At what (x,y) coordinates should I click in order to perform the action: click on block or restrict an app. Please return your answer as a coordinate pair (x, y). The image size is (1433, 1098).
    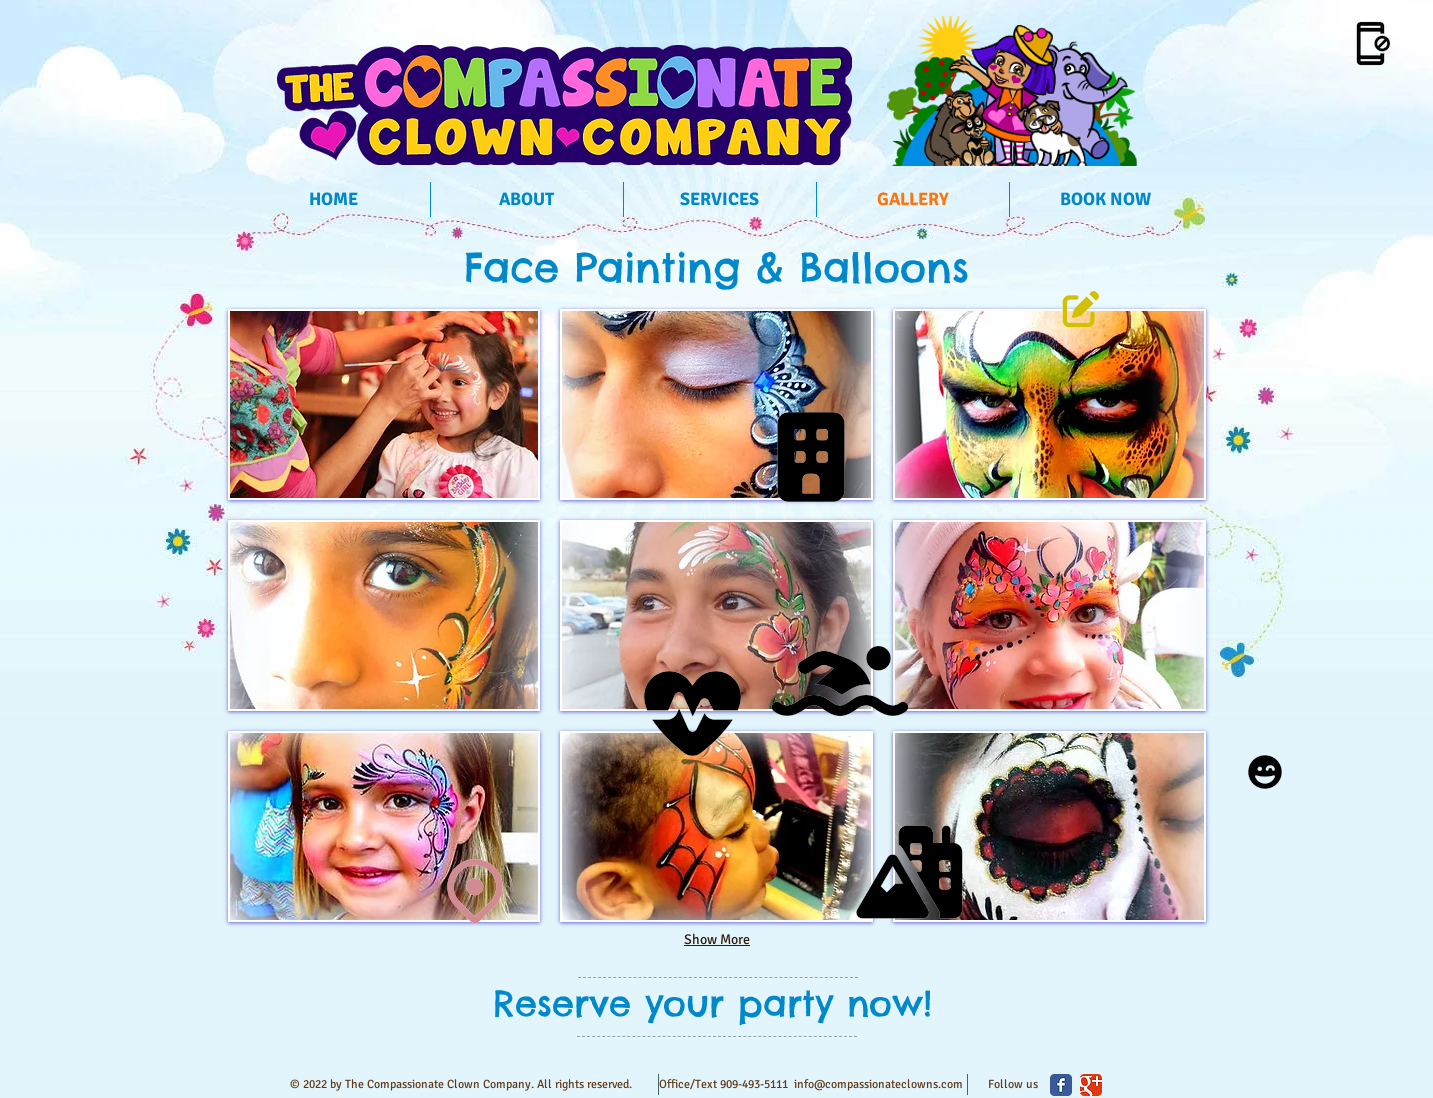
    Looking at the image, I should click on (1370, 43).